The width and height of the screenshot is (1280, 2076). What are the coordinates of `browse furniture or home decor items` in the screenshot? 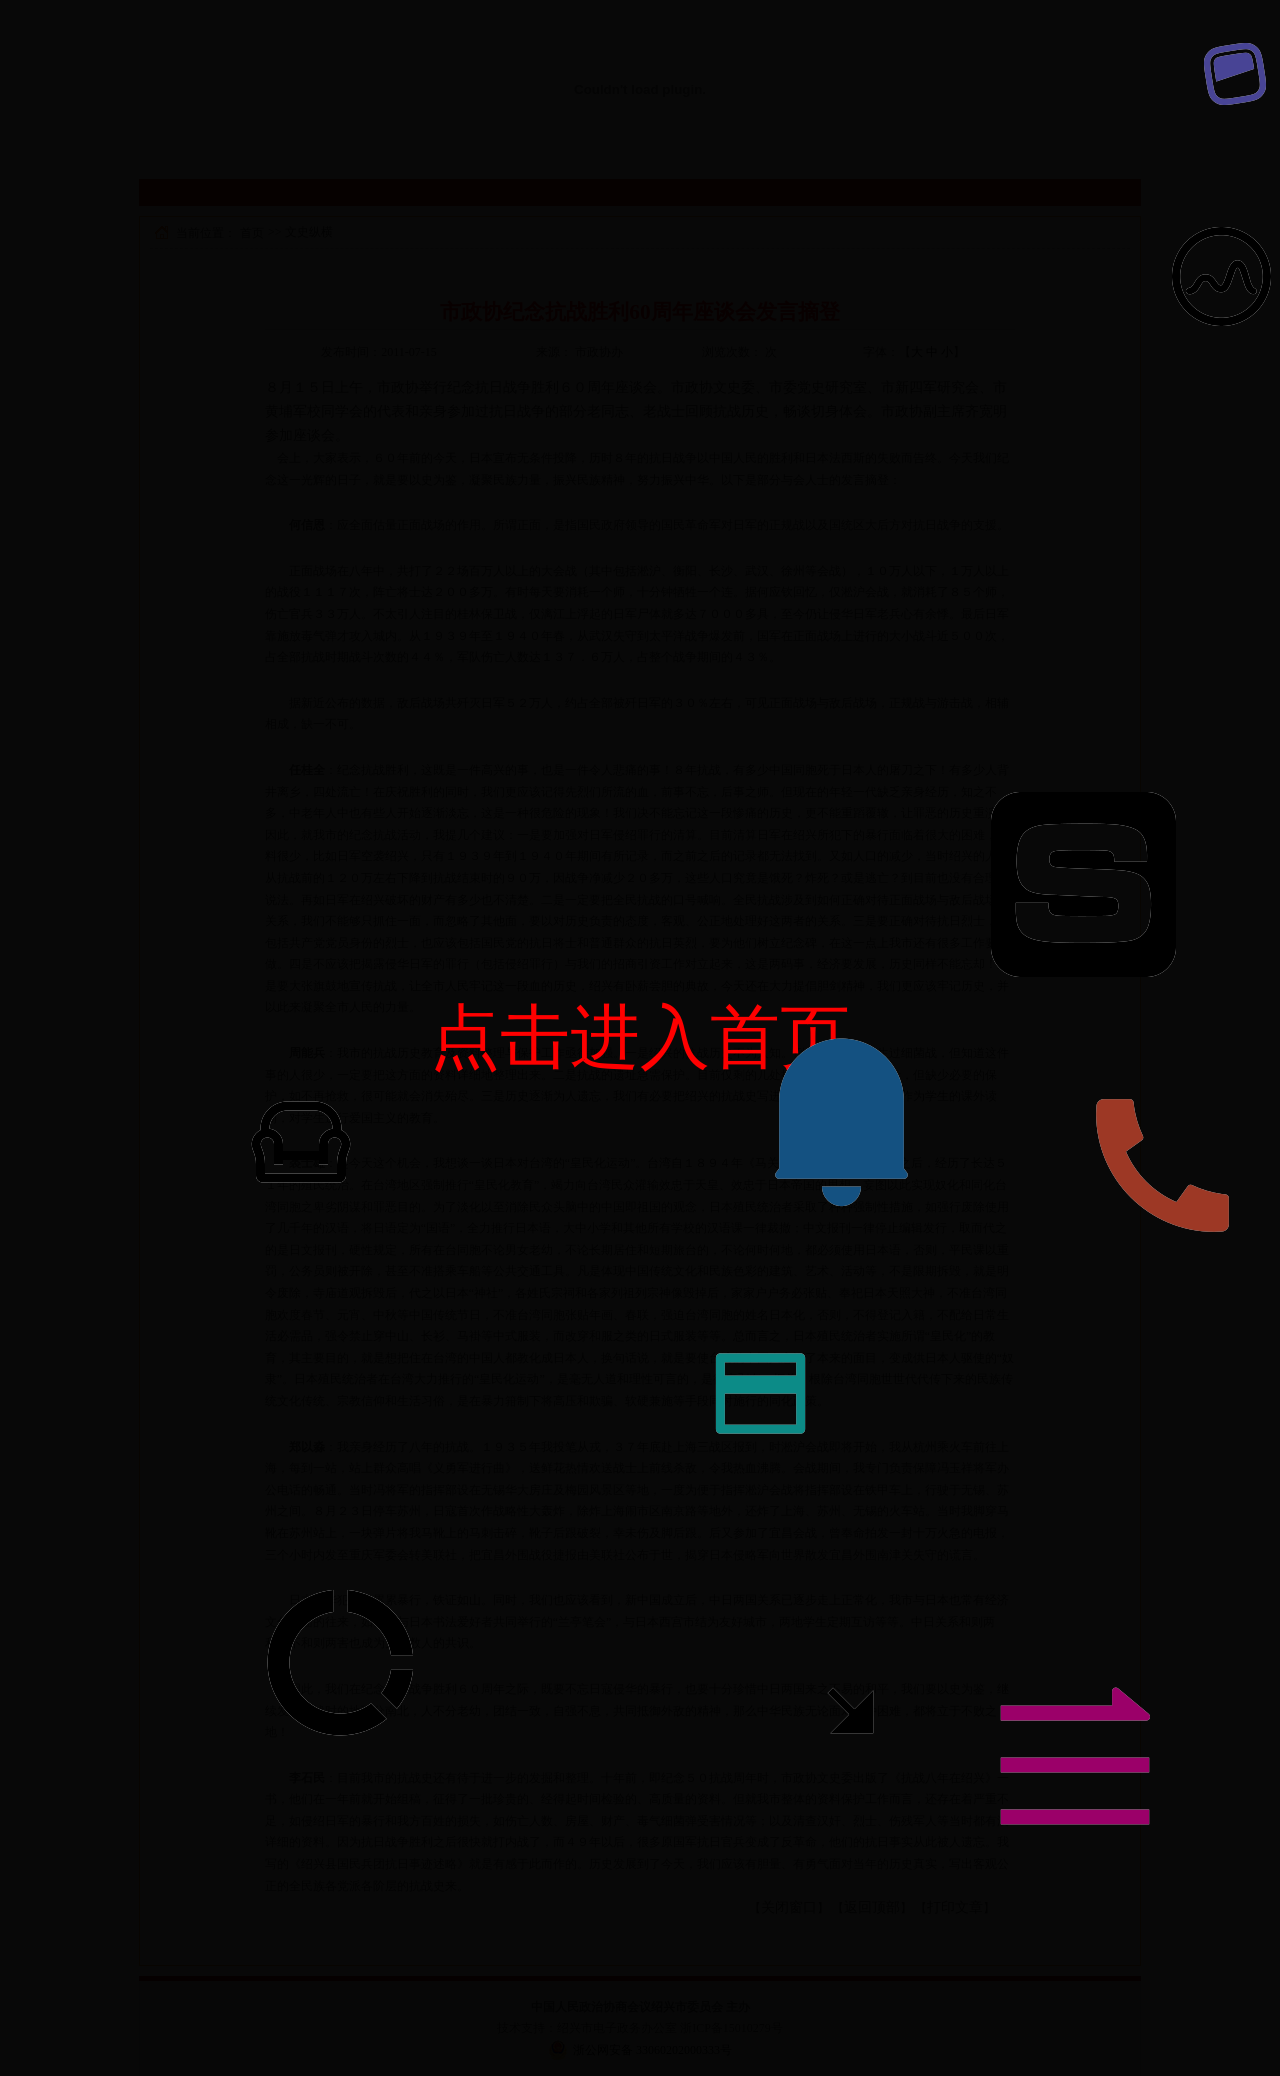 It's located at (301, 1142).